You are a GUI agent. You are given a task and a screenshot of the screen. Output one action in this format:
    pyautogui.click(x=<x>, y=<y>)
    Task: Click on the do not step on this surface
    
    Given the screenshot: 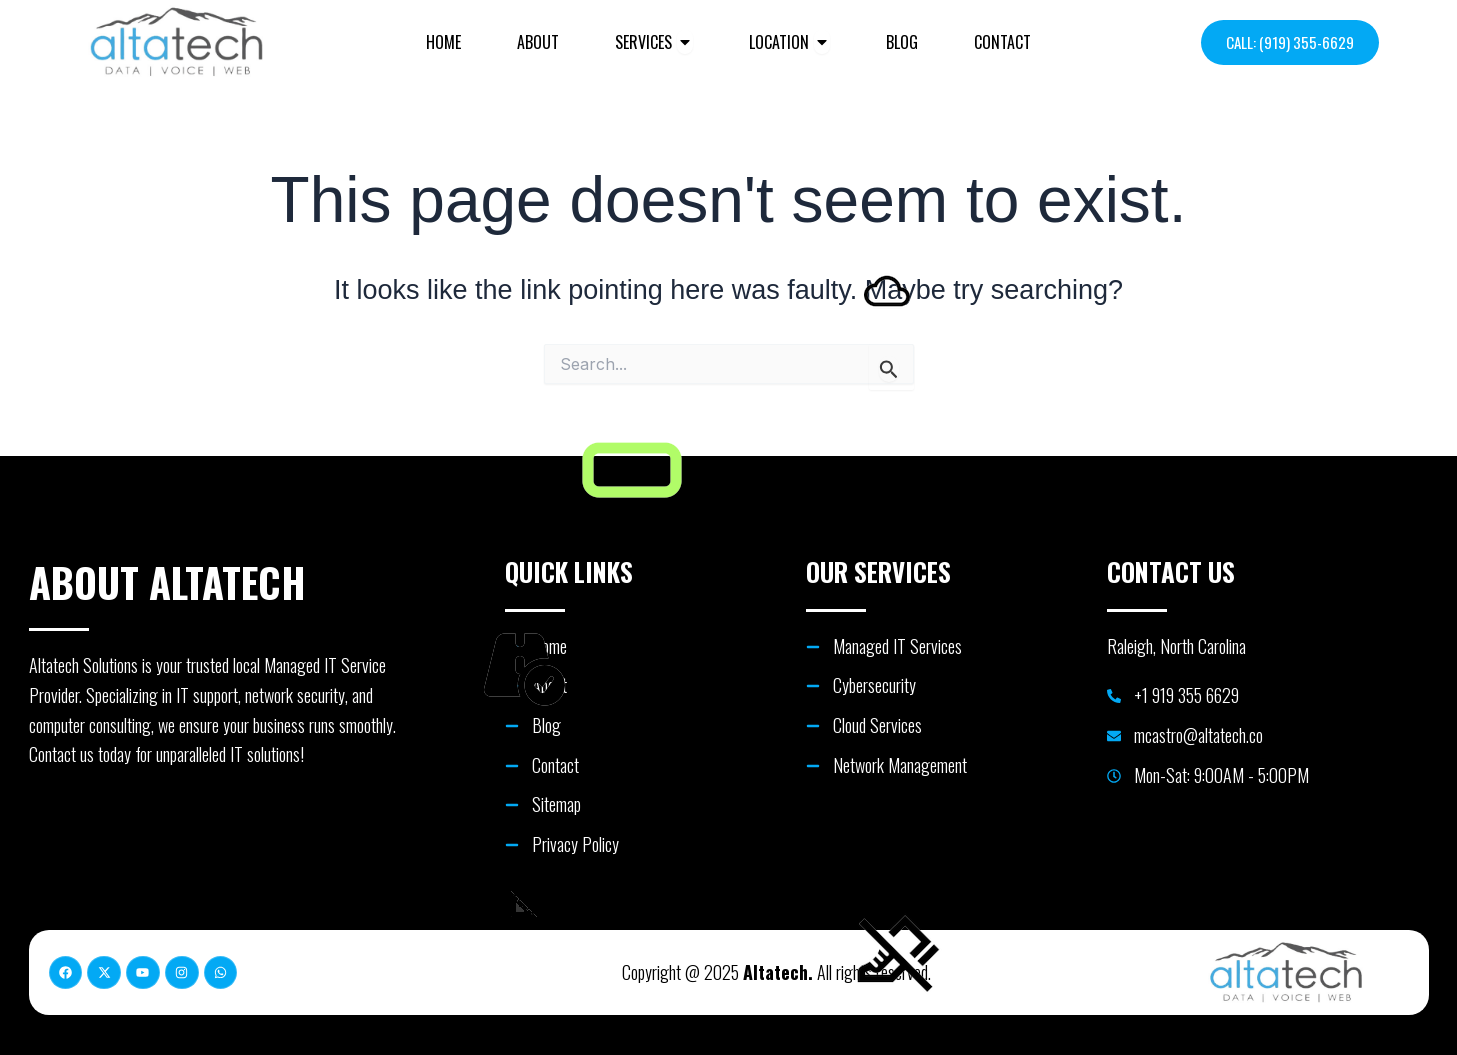 What is the action you would take?
    pyautogui.click(x=898, y=952)
    